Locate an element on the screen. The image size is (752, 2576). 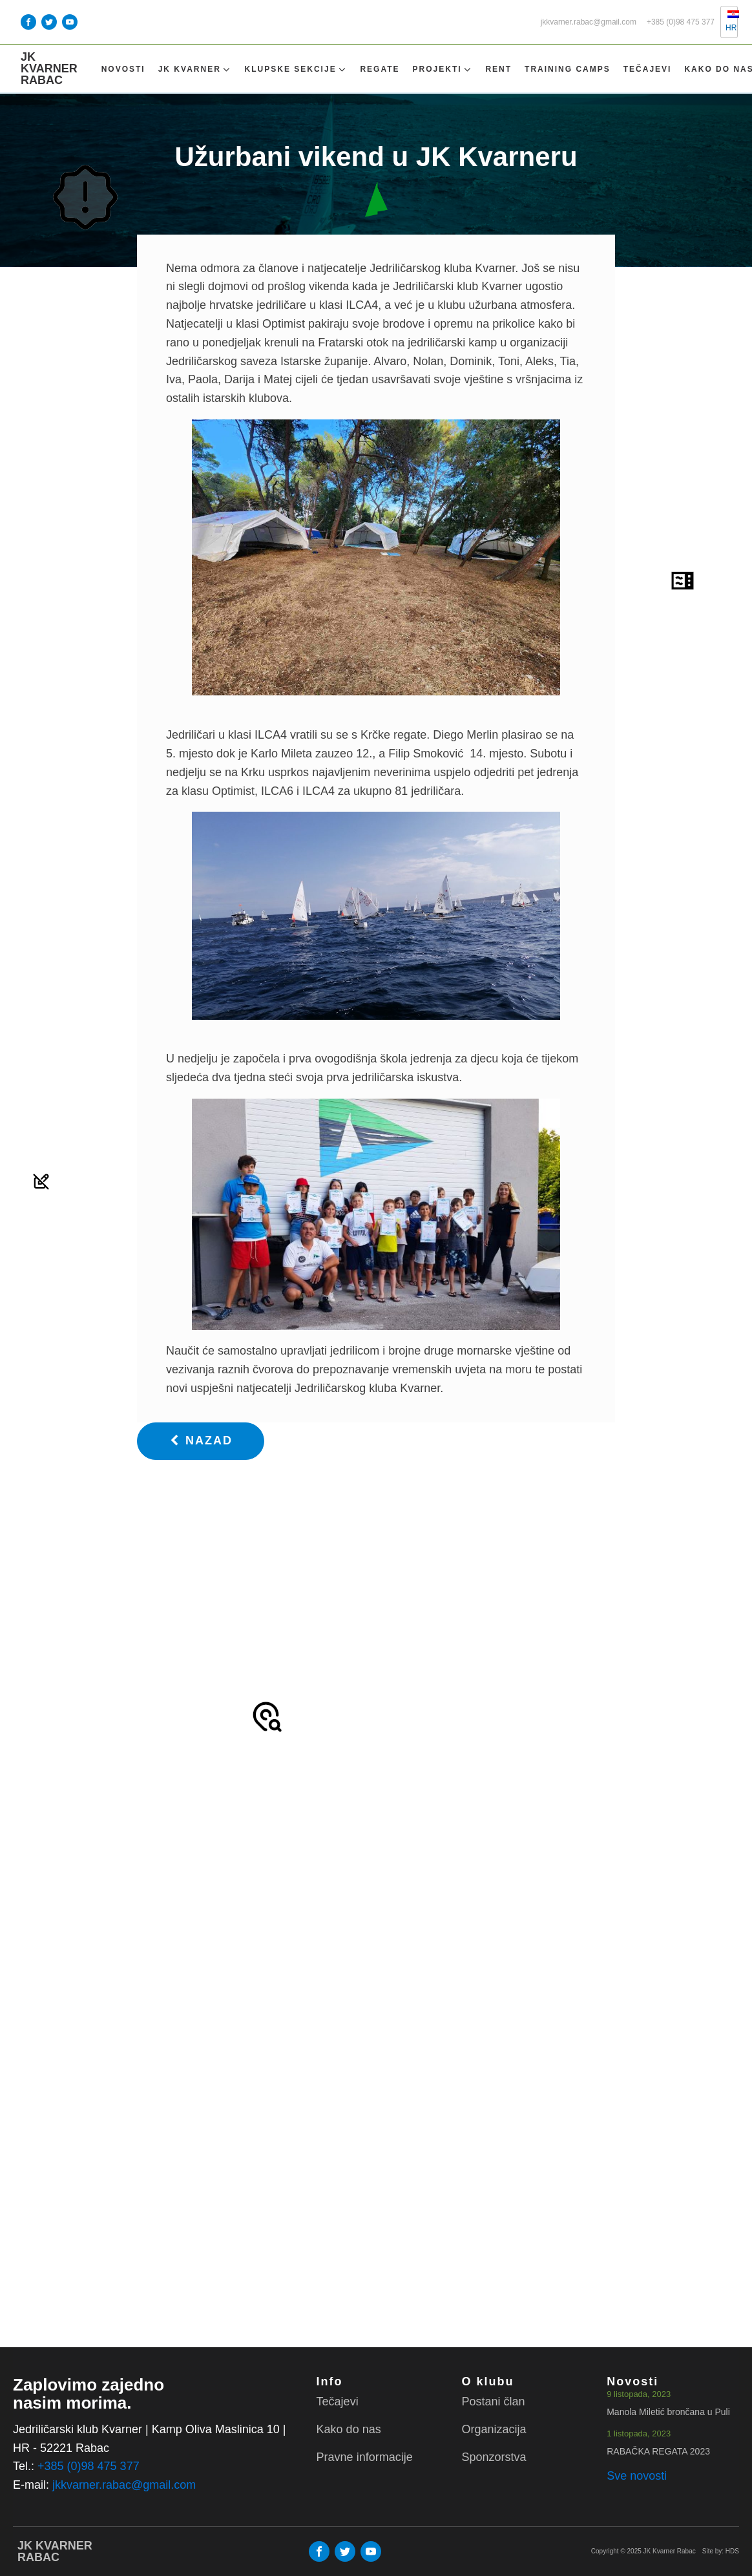
indicates a warning or important notice is located at coordinates (85, 197).